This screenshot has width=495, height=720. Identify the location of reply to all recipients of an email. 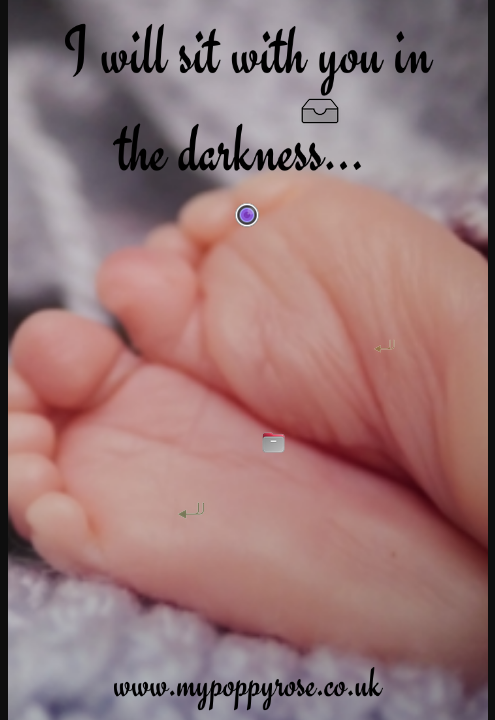
(190, 510).